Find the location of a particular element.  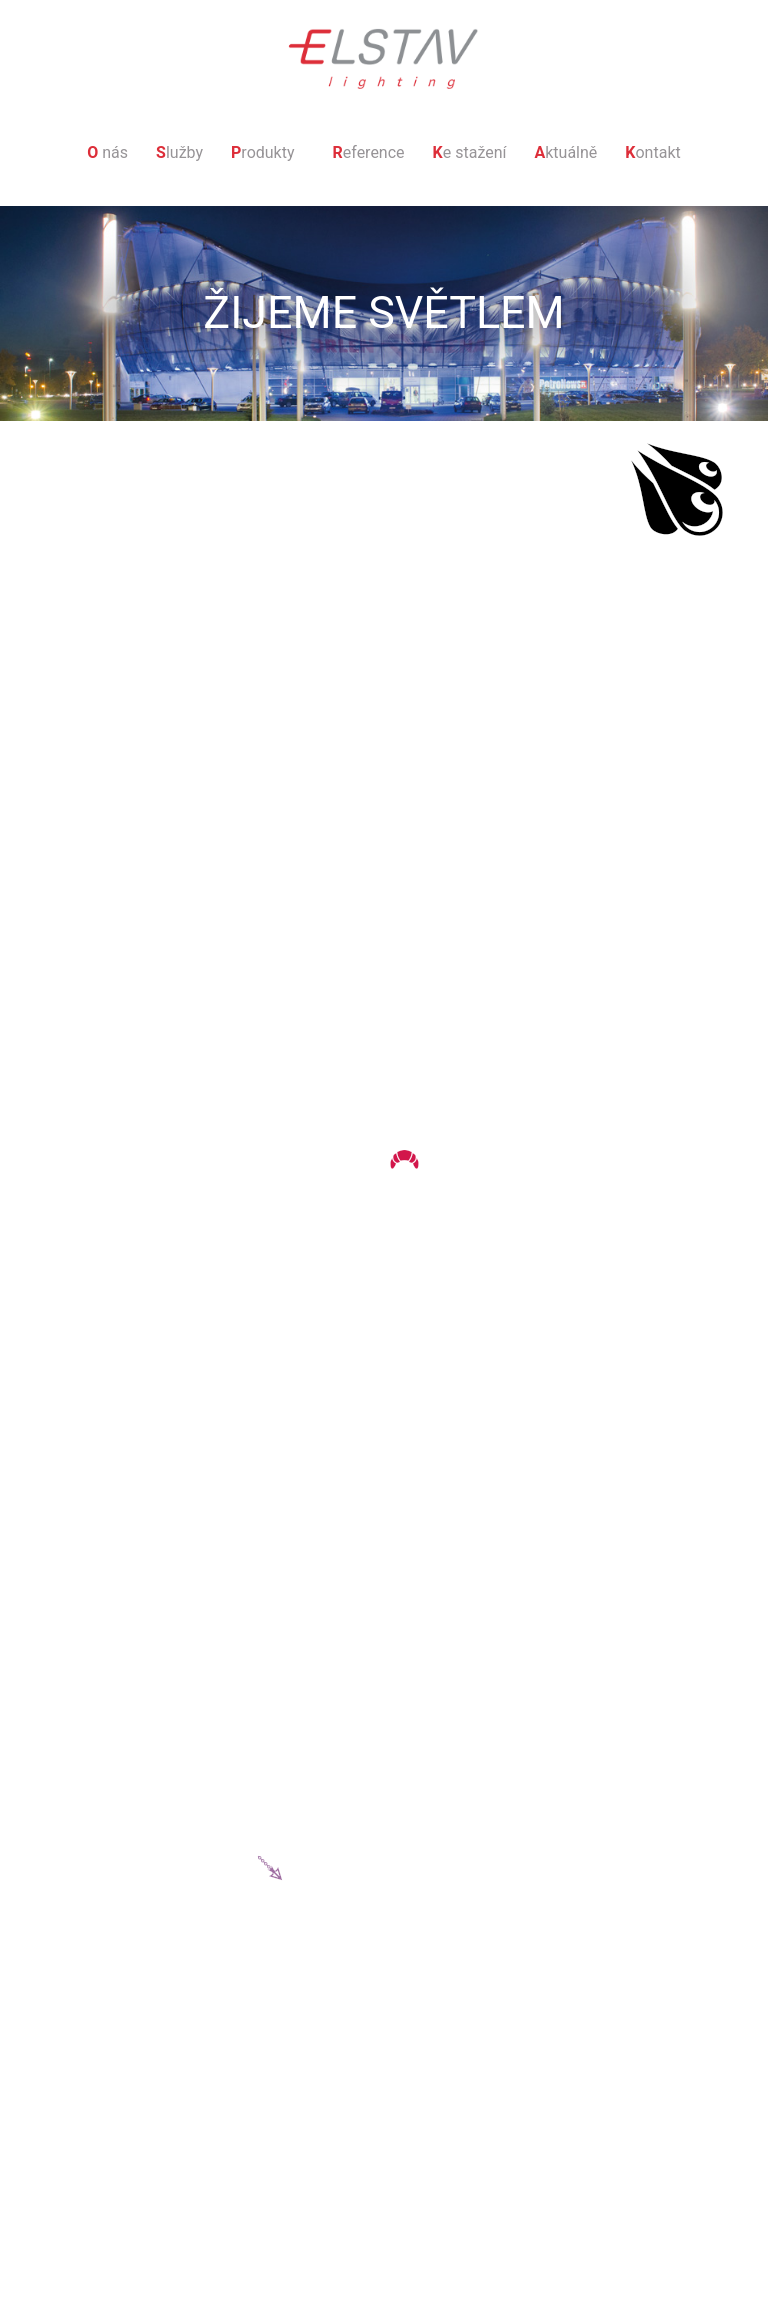

view liquid or water-related resources is located at coordinates (676, 488).